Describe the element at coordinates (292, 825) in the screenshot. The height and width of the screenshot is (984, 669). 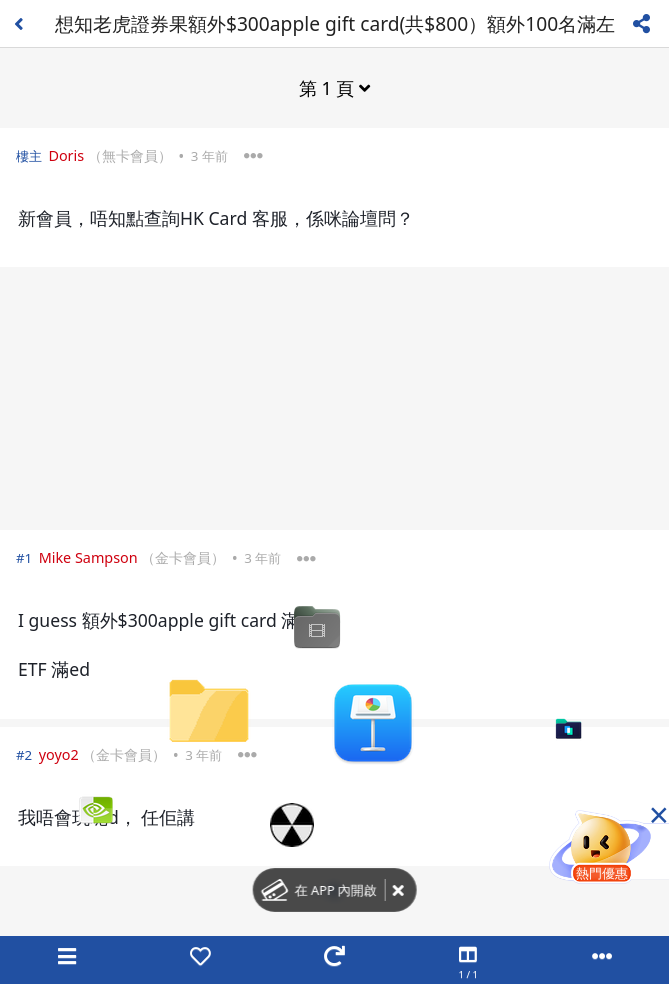
I see `access the burn folder to prepare files for disc burning` at that location.